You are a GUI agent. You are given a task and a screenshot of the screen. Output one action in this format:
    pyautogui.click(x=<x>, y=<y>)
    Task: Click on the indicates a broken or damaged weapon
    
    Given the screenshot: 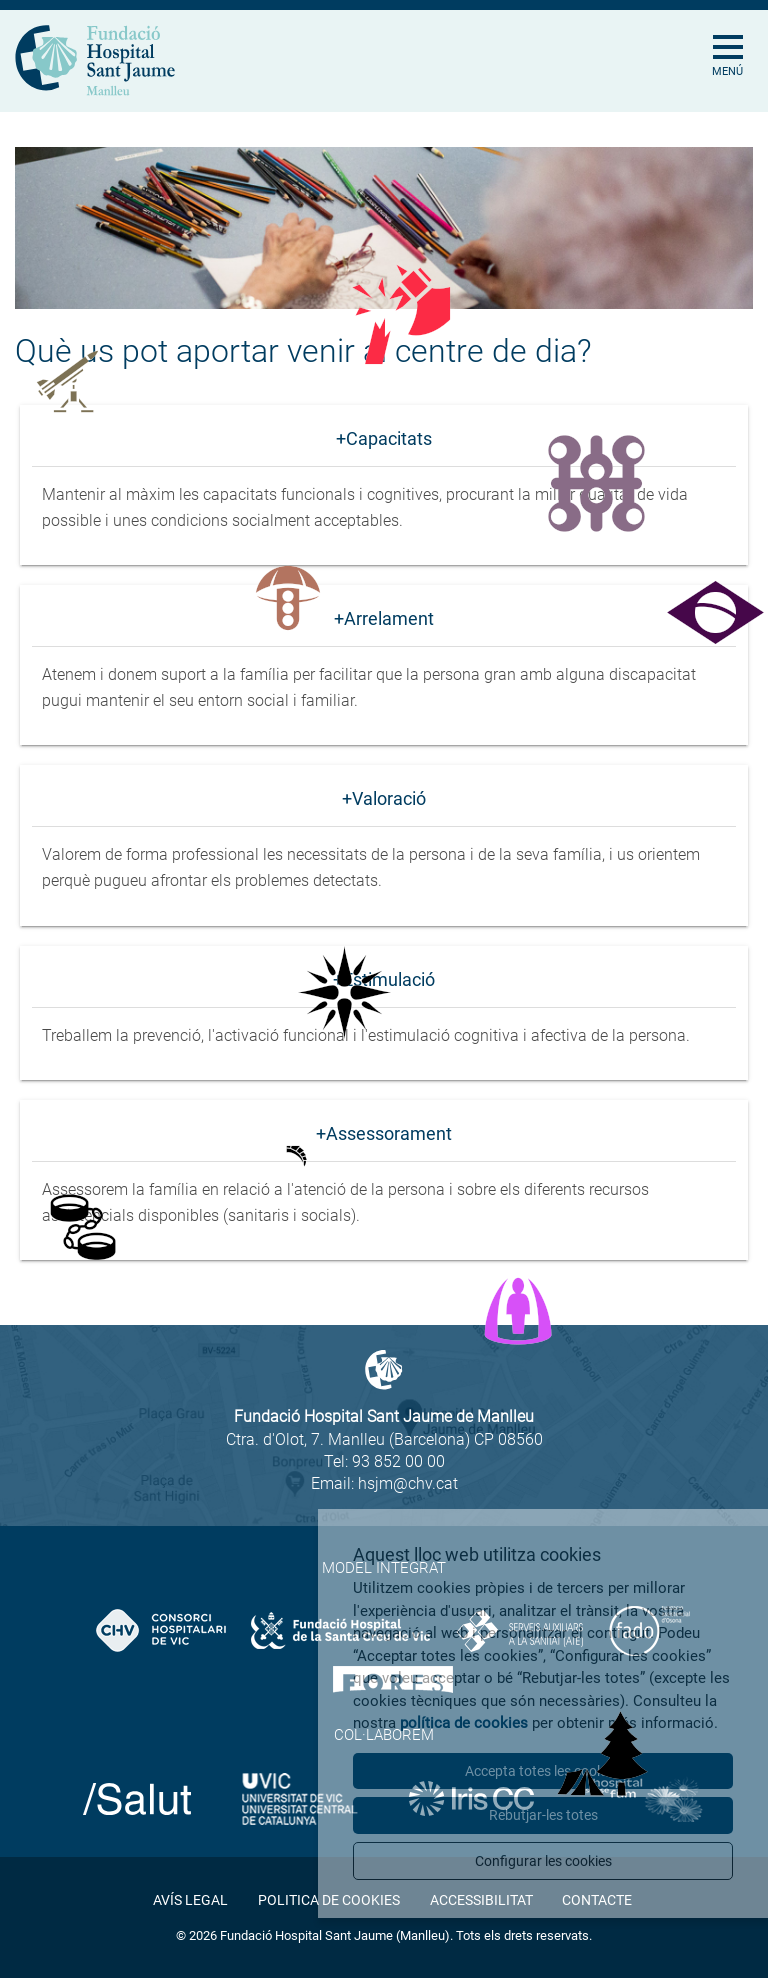 What is the action you would take?
    pyautogui.click(x=398, y=312)
    